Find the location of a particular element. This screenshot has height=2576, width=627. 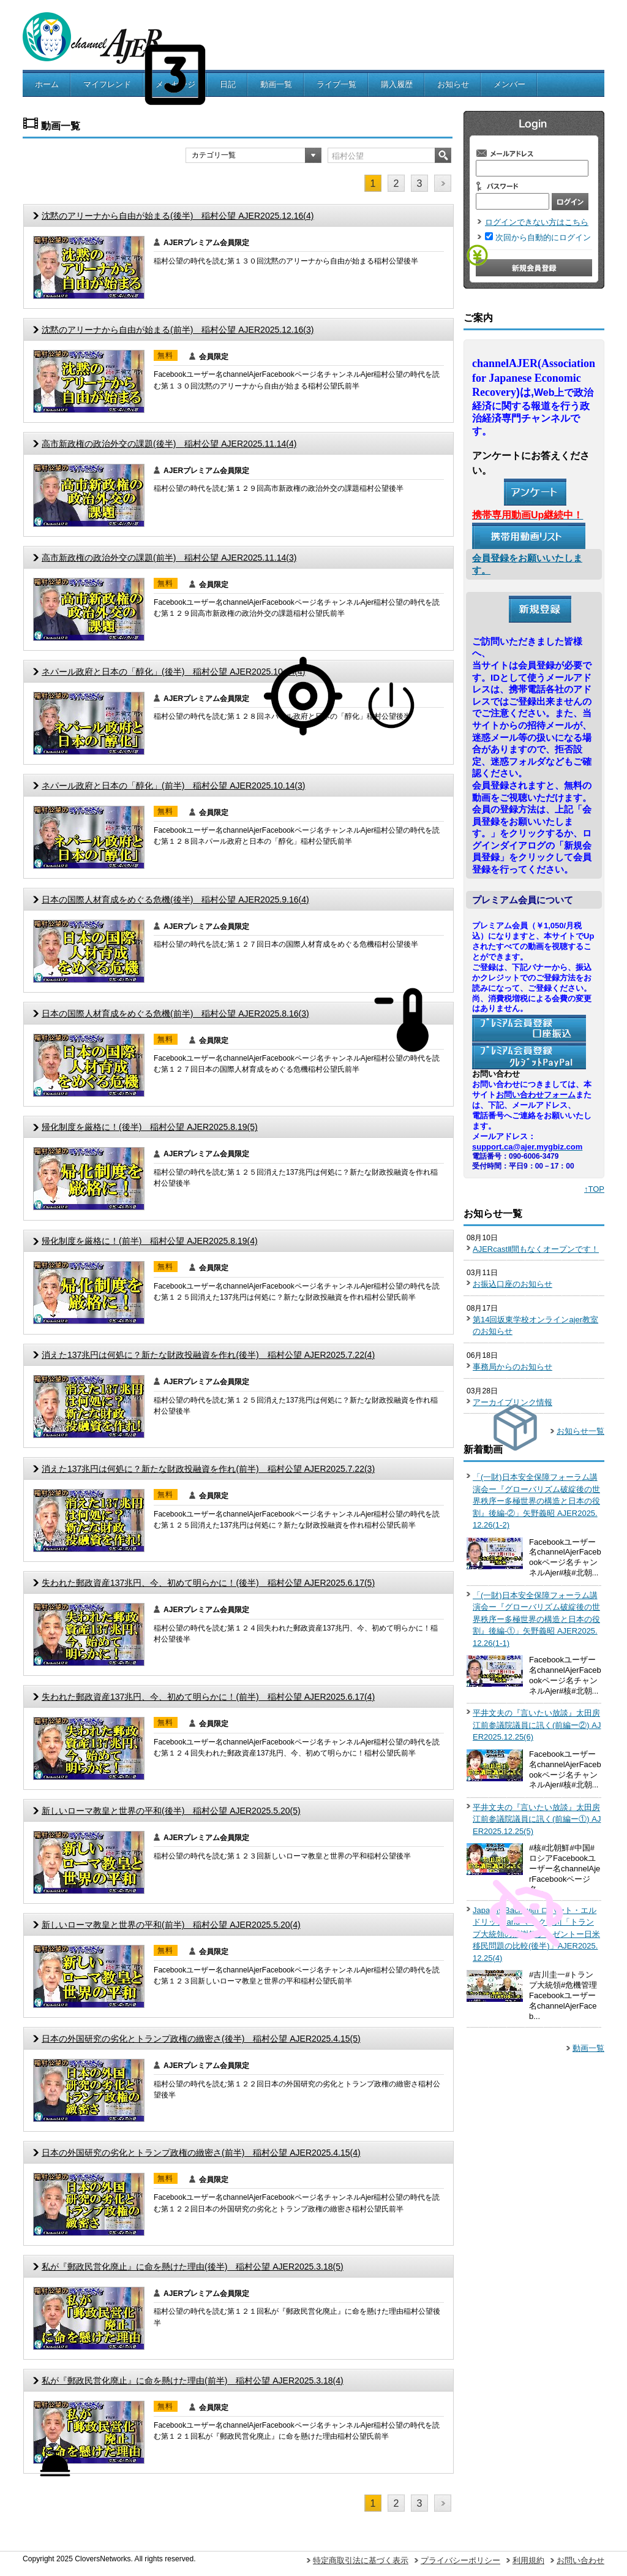

indicates step three in a numbered sequence is located at coordinates (175, 75).